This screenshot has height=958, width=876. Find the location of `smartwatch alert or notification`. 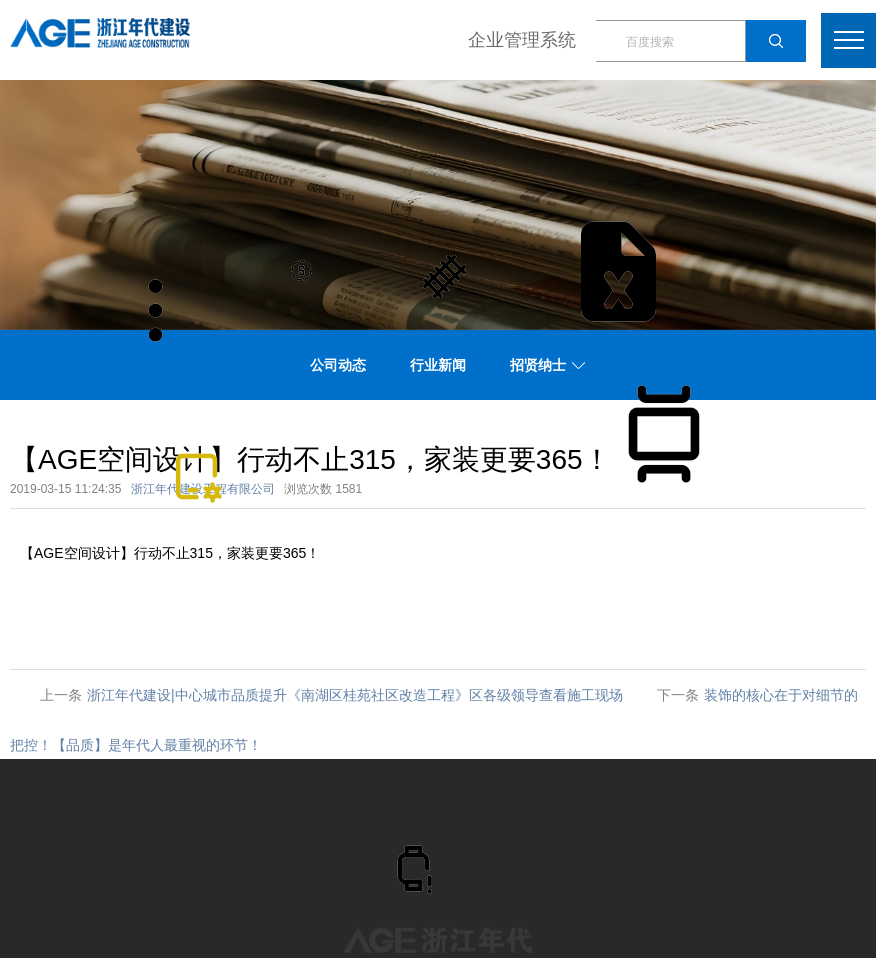

smartwatch alert or notification is located at coordinates (413, 868).